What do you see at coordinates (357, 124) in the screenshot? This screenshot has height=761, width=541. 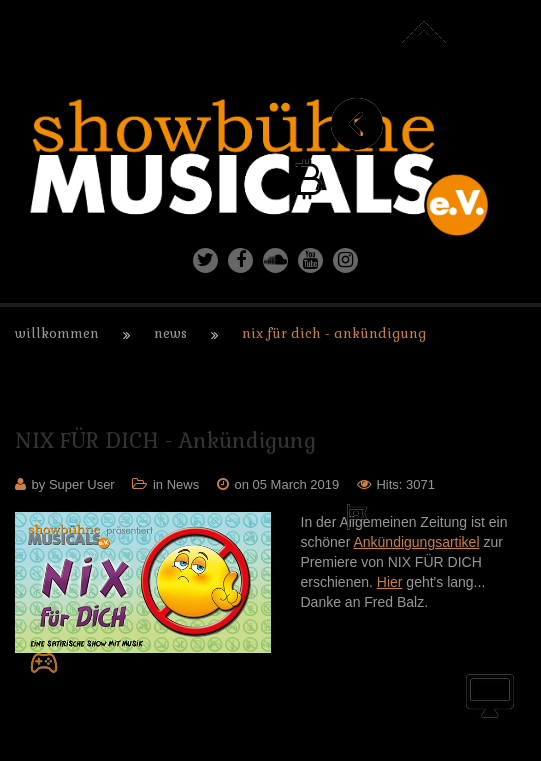 I see `go back to the previous screen` at bounding box center [357, 124].